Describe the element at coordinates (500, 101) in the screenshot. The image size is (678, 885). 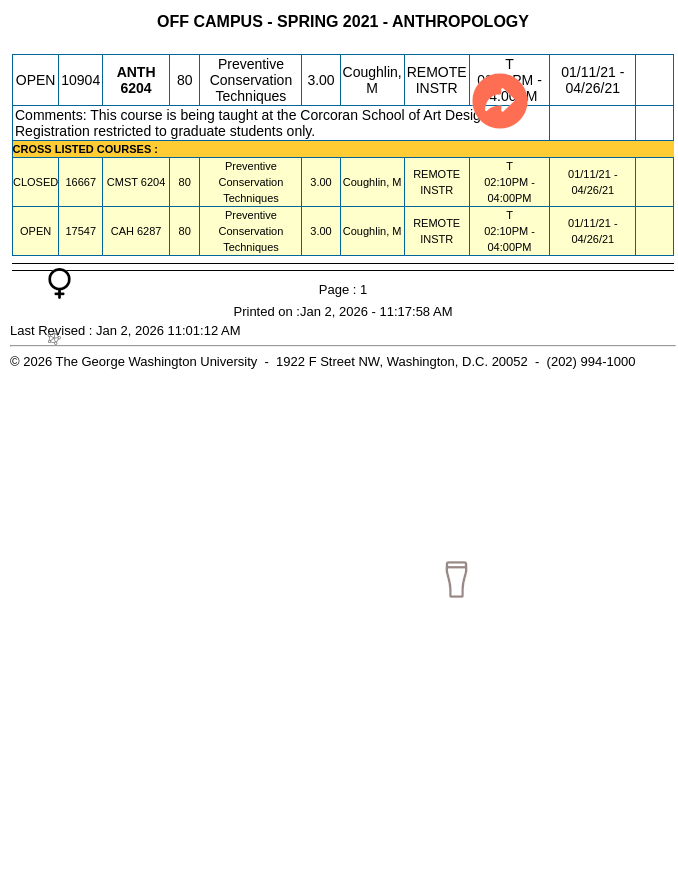
I see `share or forward content` at that location.